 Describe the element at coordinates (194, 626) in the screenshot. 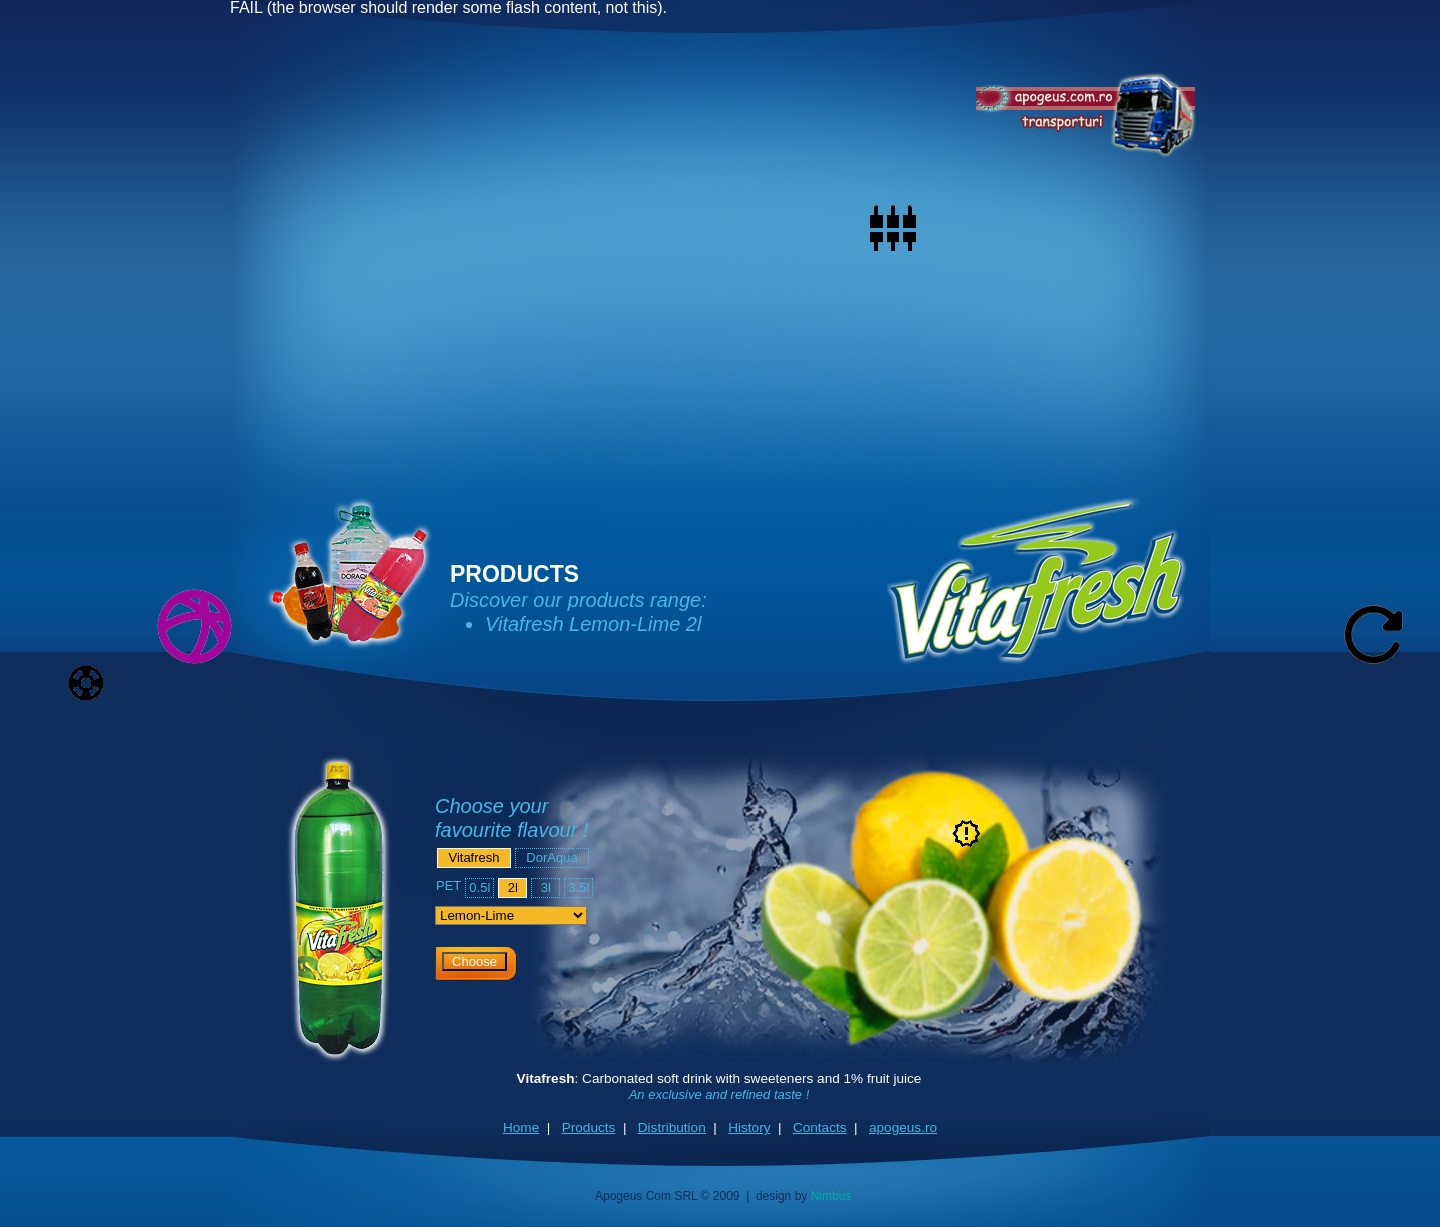

I see `access games or entertainment section` at that location.